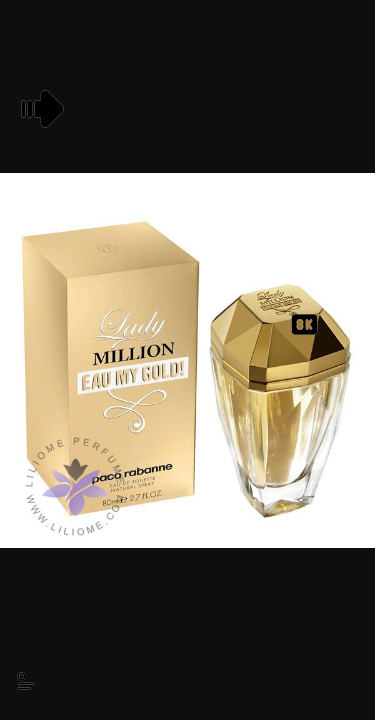  I want to click on skip forward or advance to next item, so click(43, 109).